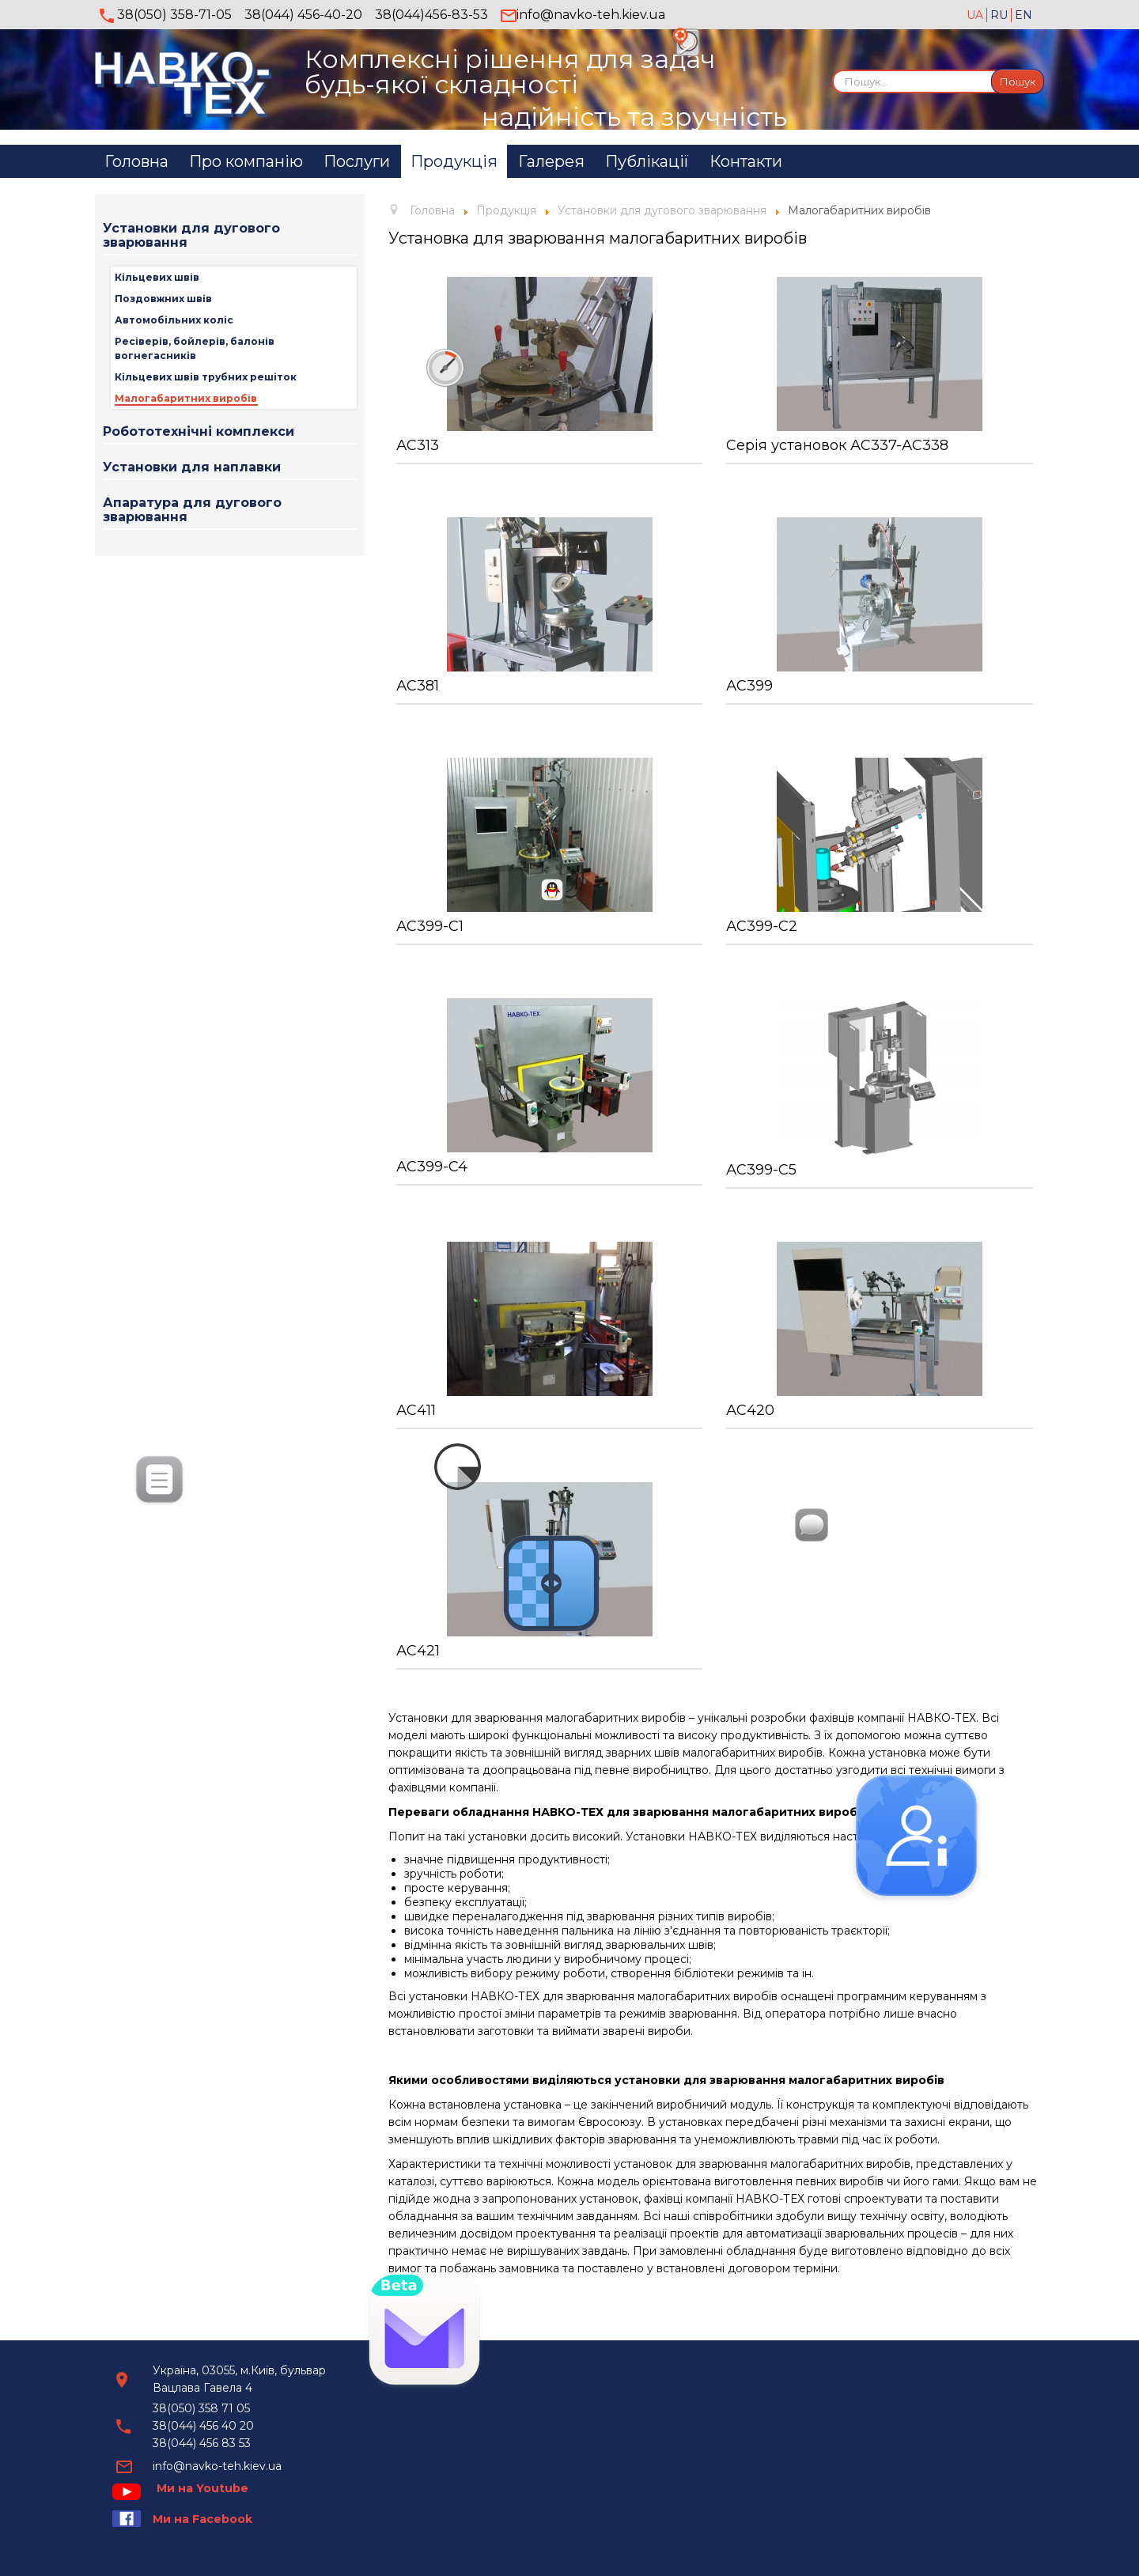  I want to click on open QQ messaging app, so click(552, 890).